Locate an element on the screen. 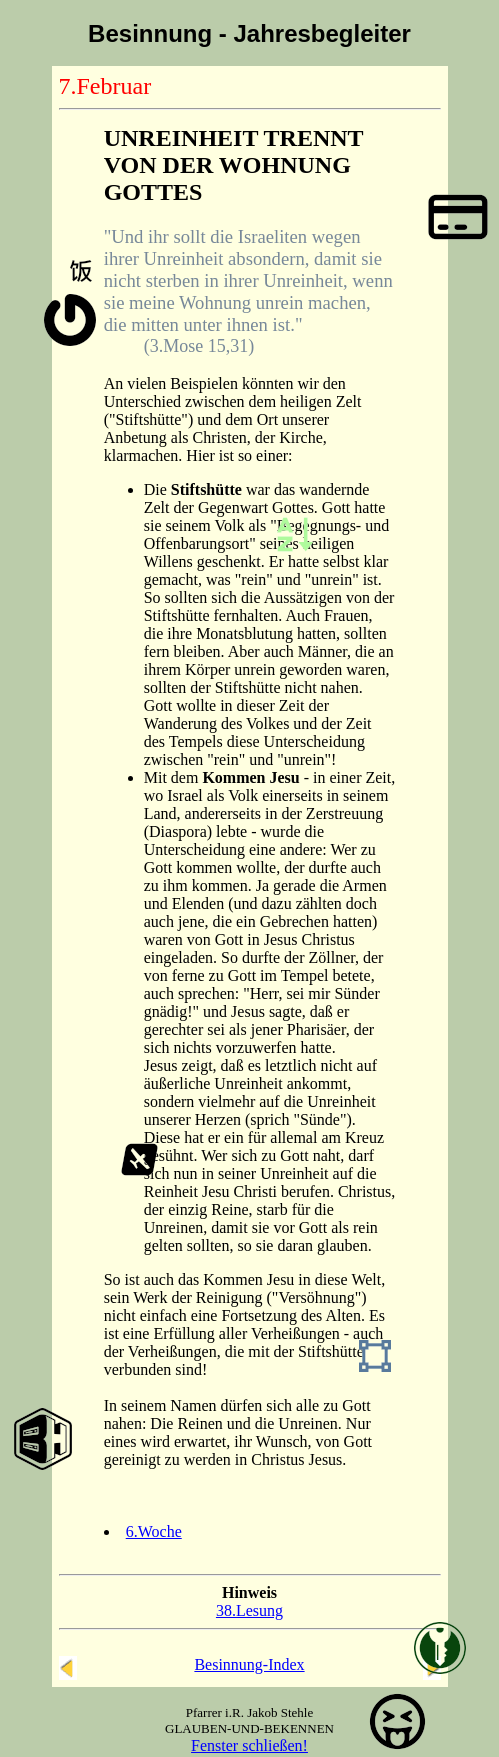 This screenshot has width=499, height=1757. open Fanfou social media app is located at coordinates (81, 271).